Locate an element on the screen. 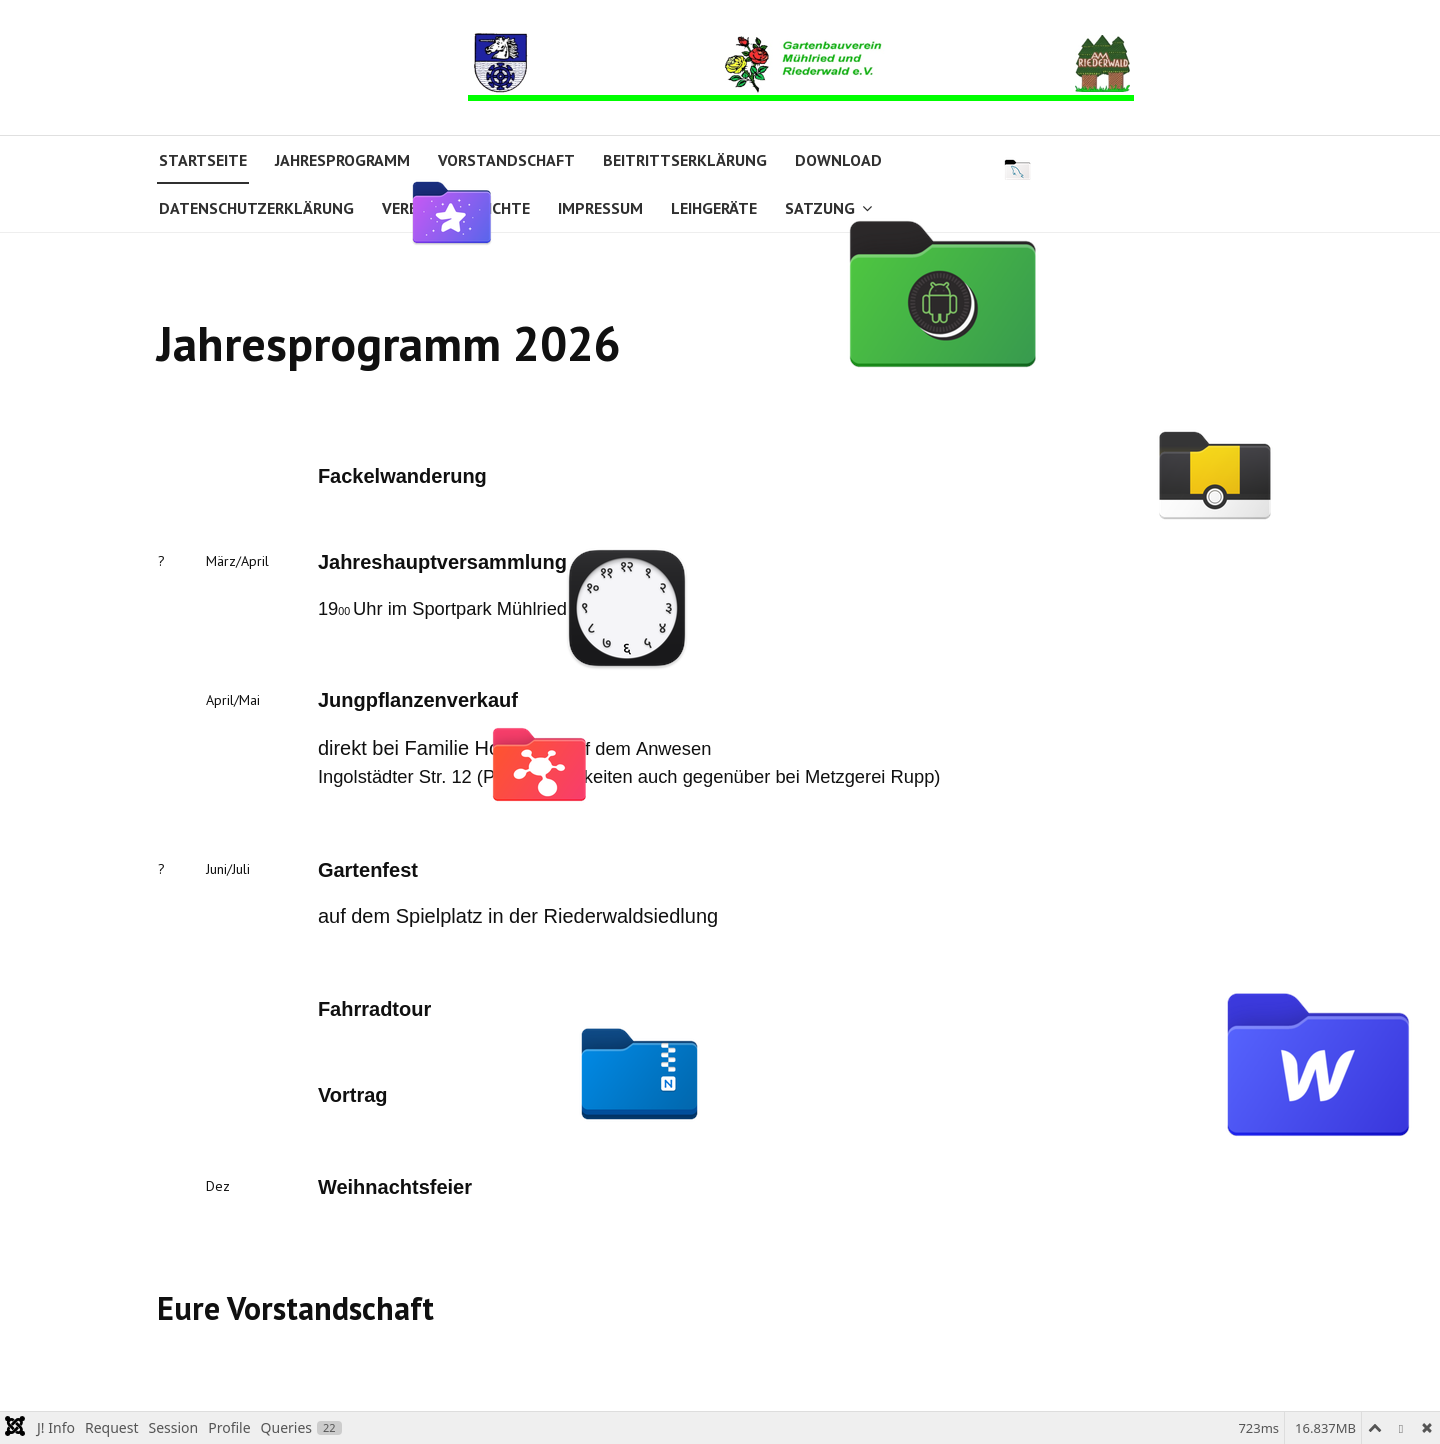 The height and width of the screenshot is (1444, 1440). open folder containing mindmap files is located at coordinates (539, 767).